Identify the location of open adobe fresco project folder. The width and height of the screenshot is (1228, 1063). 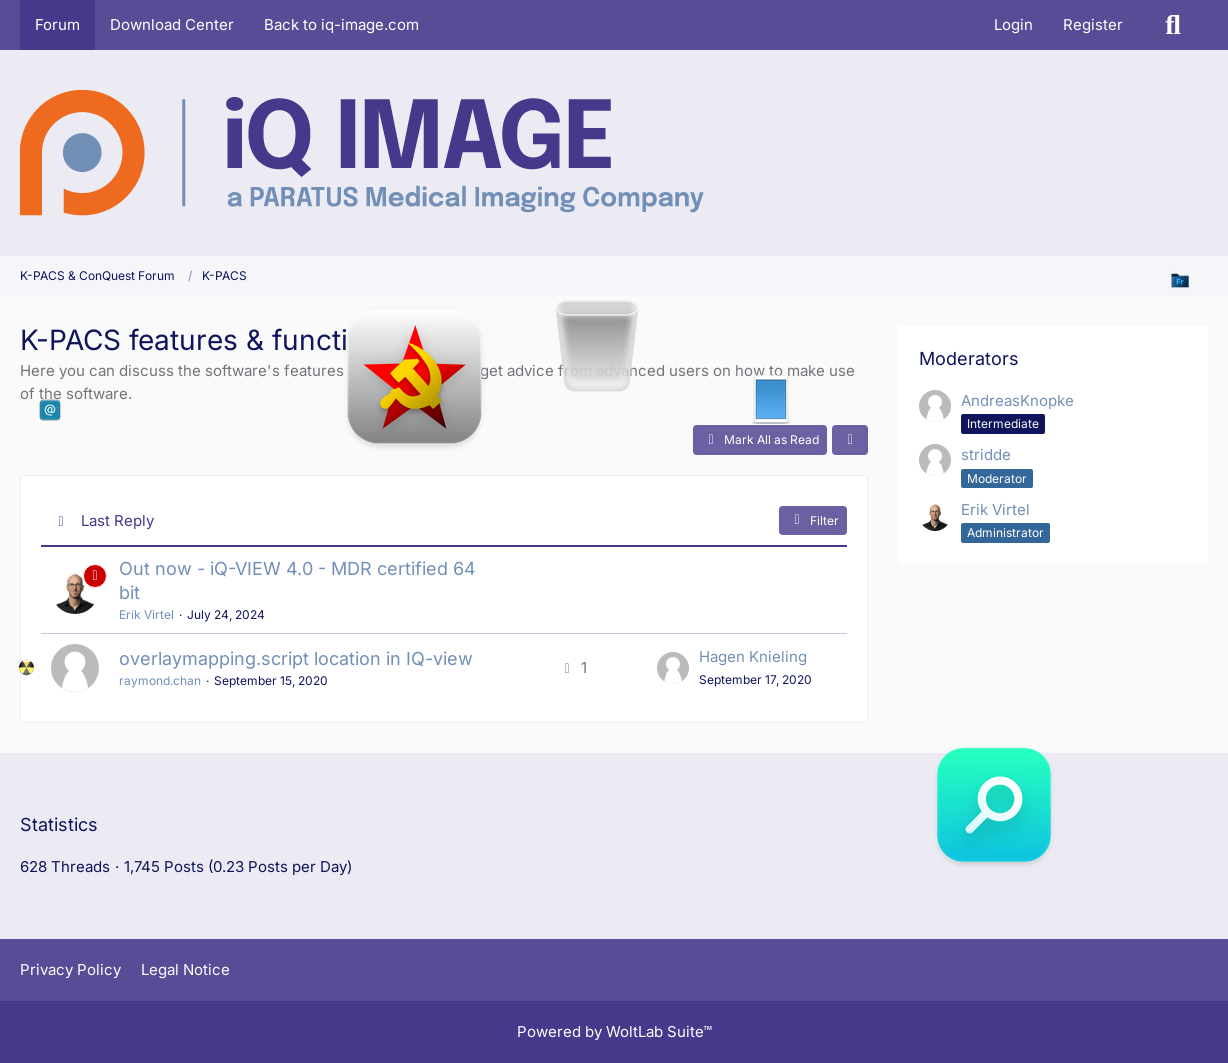
(1180, 281).